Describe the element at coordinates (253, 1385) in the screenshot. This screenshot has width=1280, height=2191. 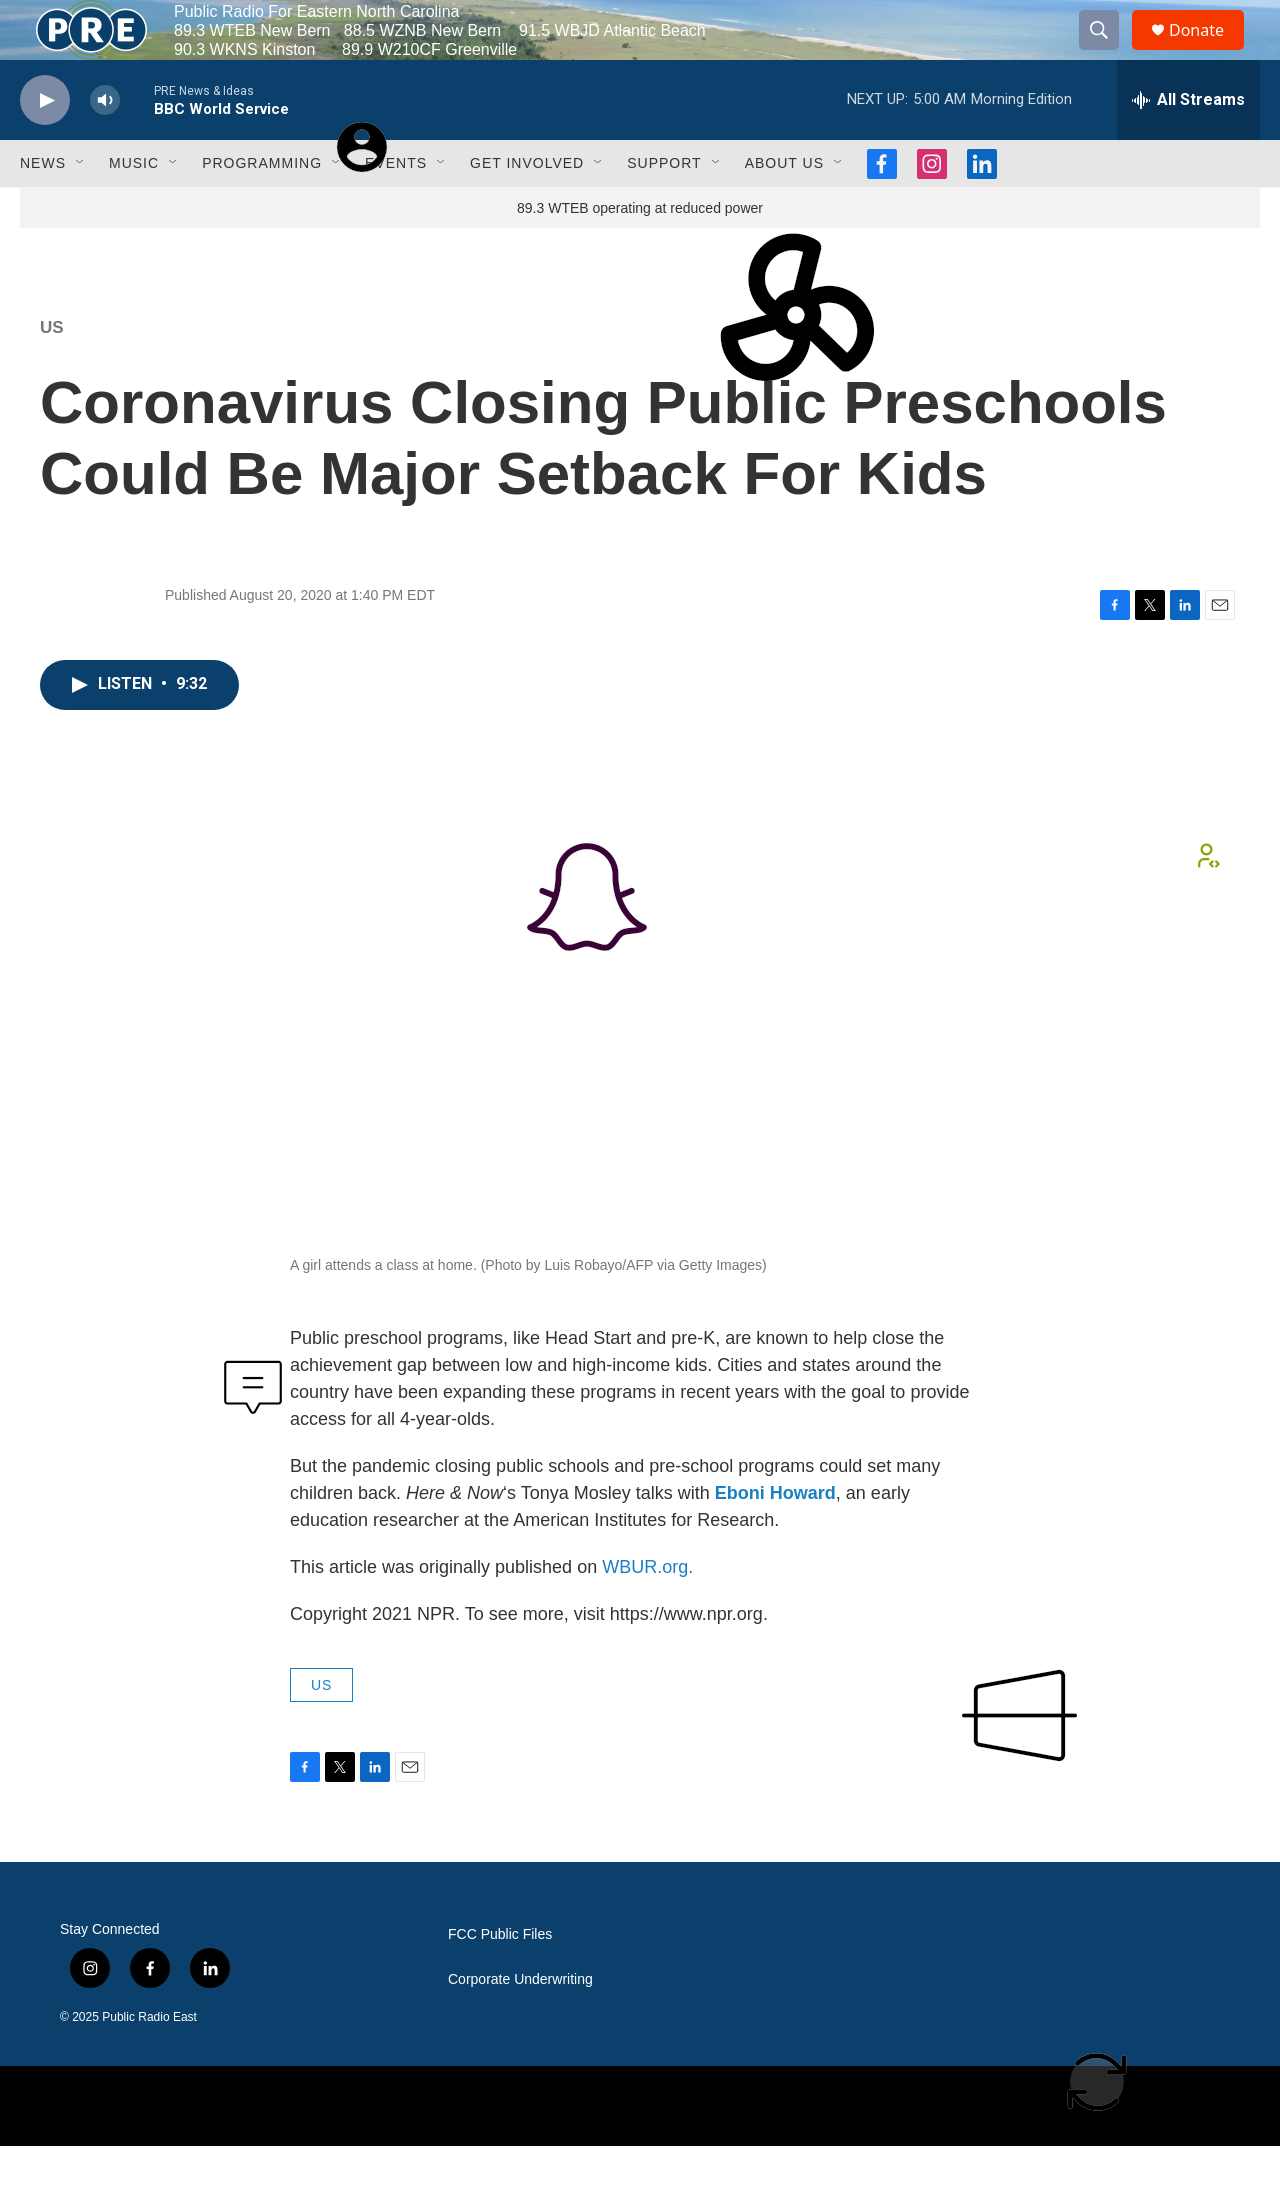
I see `open chat or messaging` at that location.